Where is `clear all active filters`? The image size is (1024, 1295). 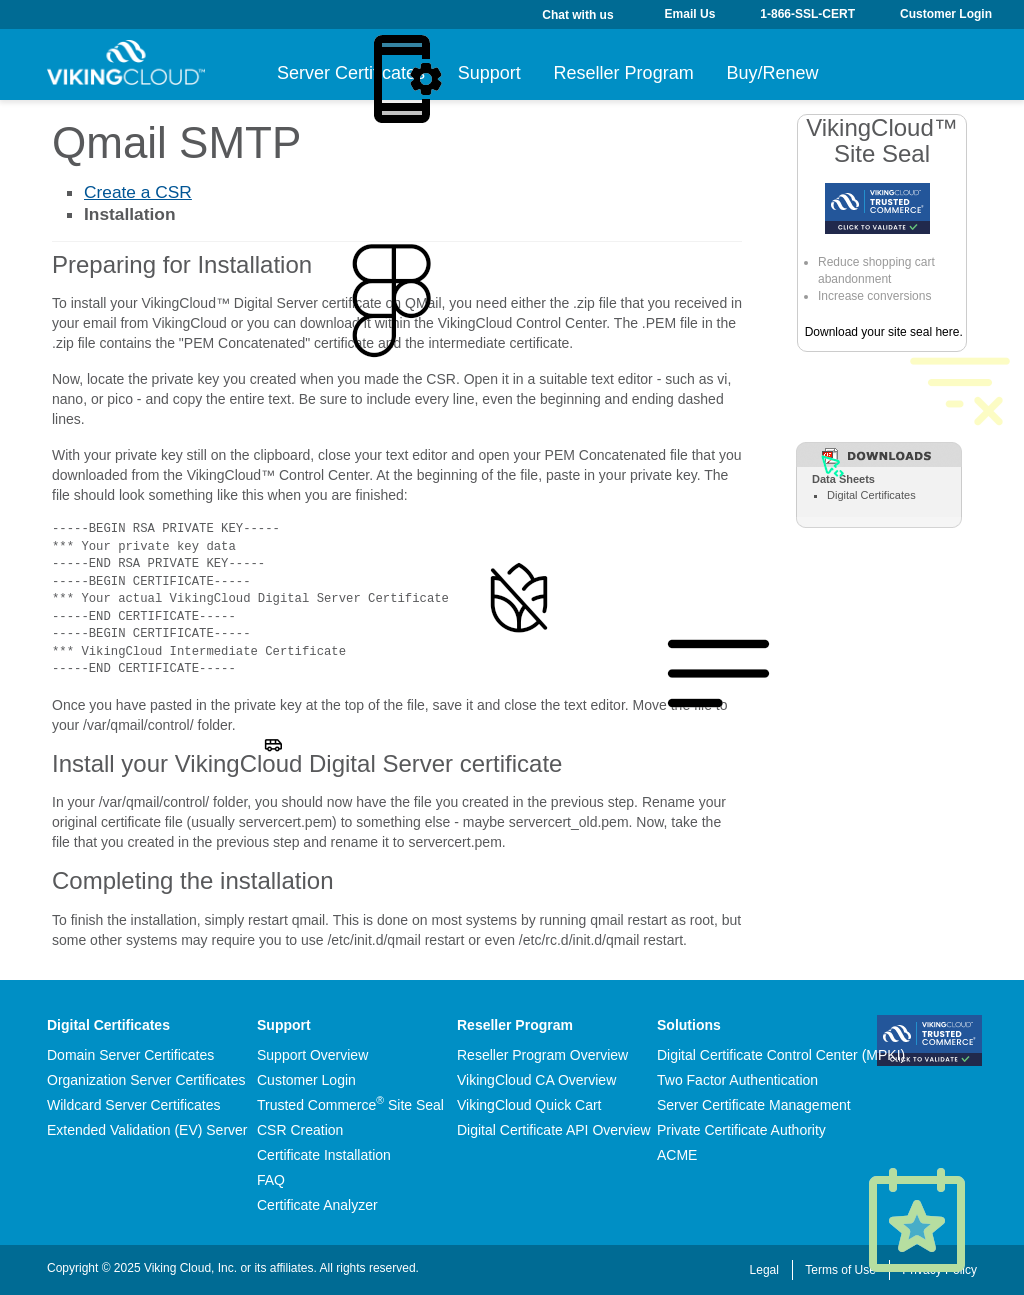
clear all active filters is located at coordinates (960, 379).